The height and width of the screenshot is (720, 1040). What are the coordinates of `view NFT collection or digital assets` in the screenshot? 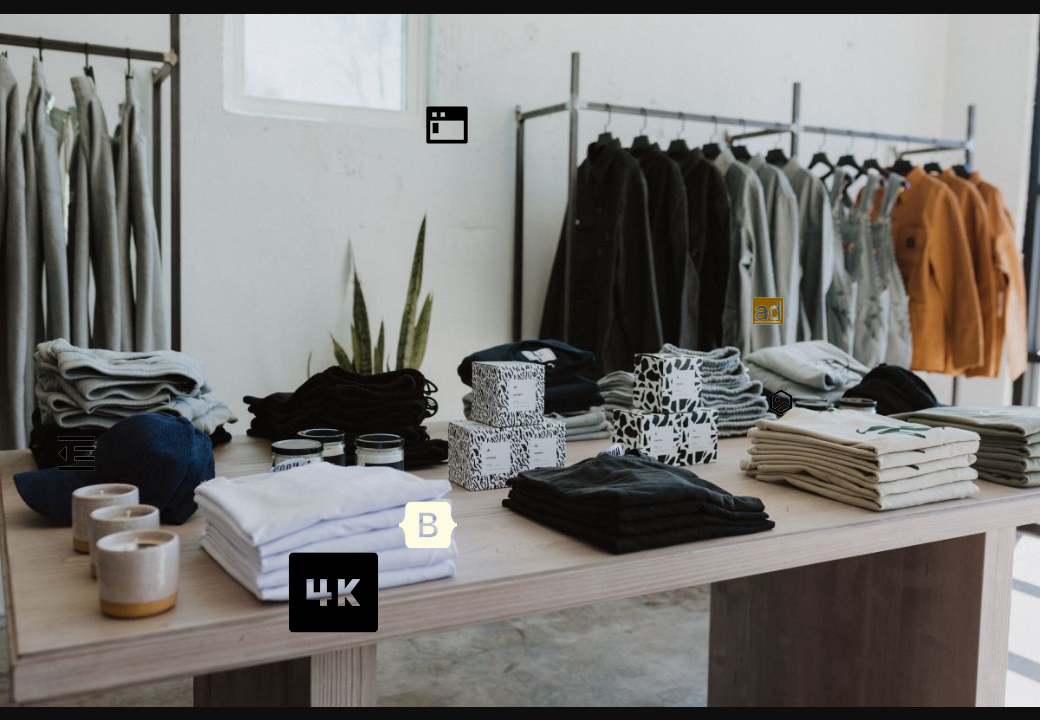 It's located at (781, 402).